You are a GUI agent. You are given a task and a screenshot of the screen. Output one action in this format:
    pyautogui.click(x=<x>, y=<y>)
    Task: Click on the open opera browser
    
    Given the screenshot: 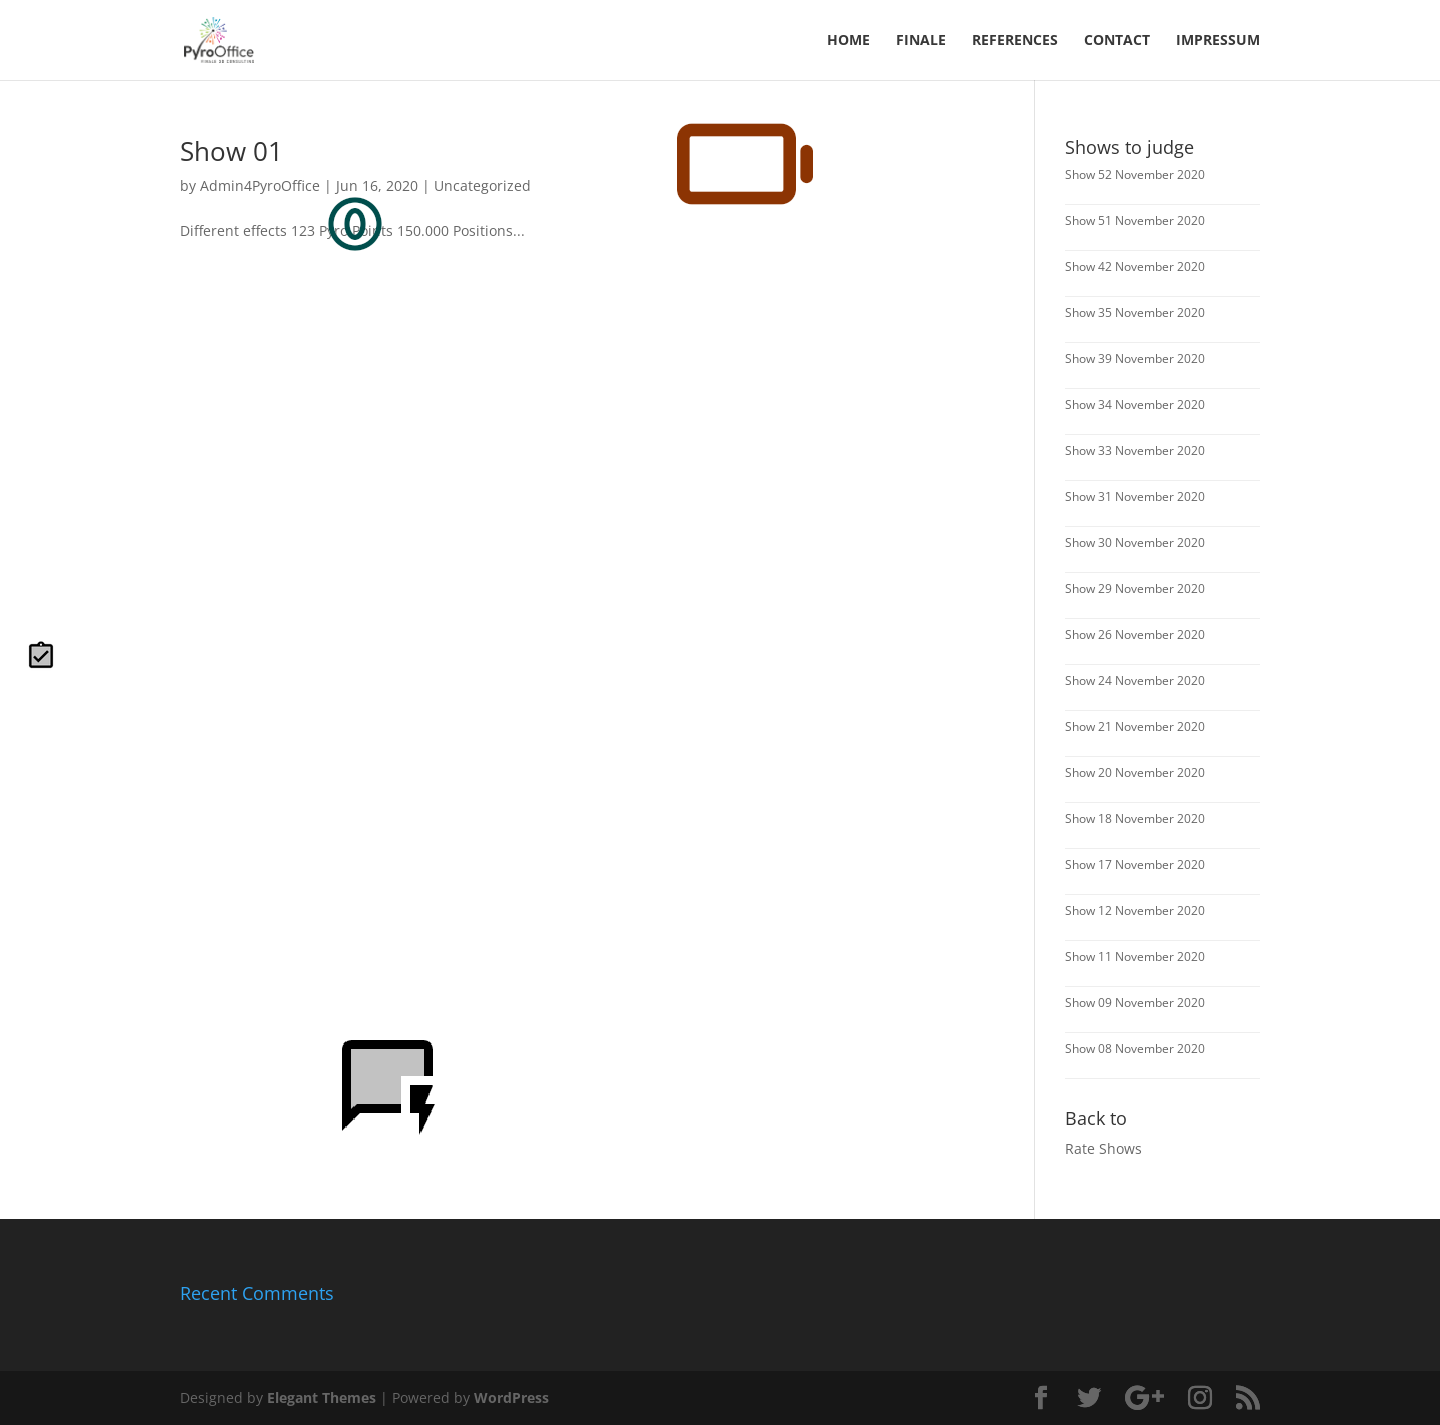 What is the action you would take?
    pyautogui.click(x=355, y=224)
    